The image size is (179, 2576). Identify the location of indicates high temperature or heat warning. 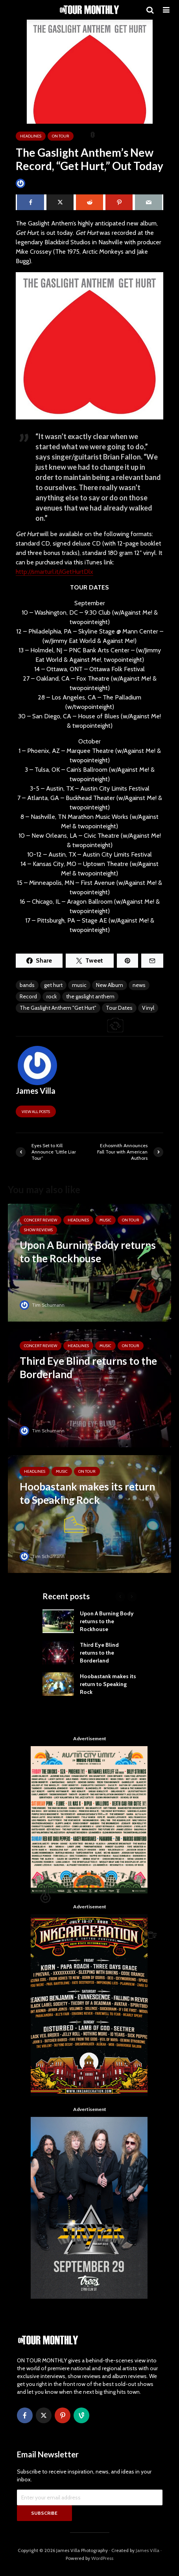
(46, 1893).